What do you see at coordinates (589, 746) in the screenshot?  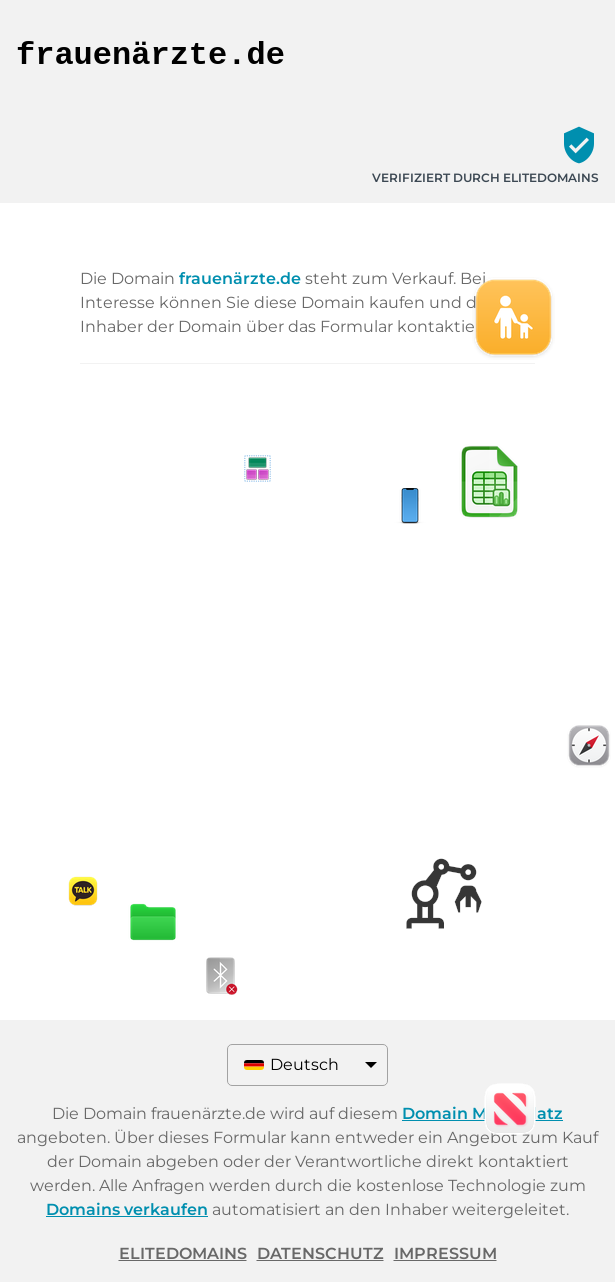 I see `open navigation or direction preferences` at bounding box center [589, 746].